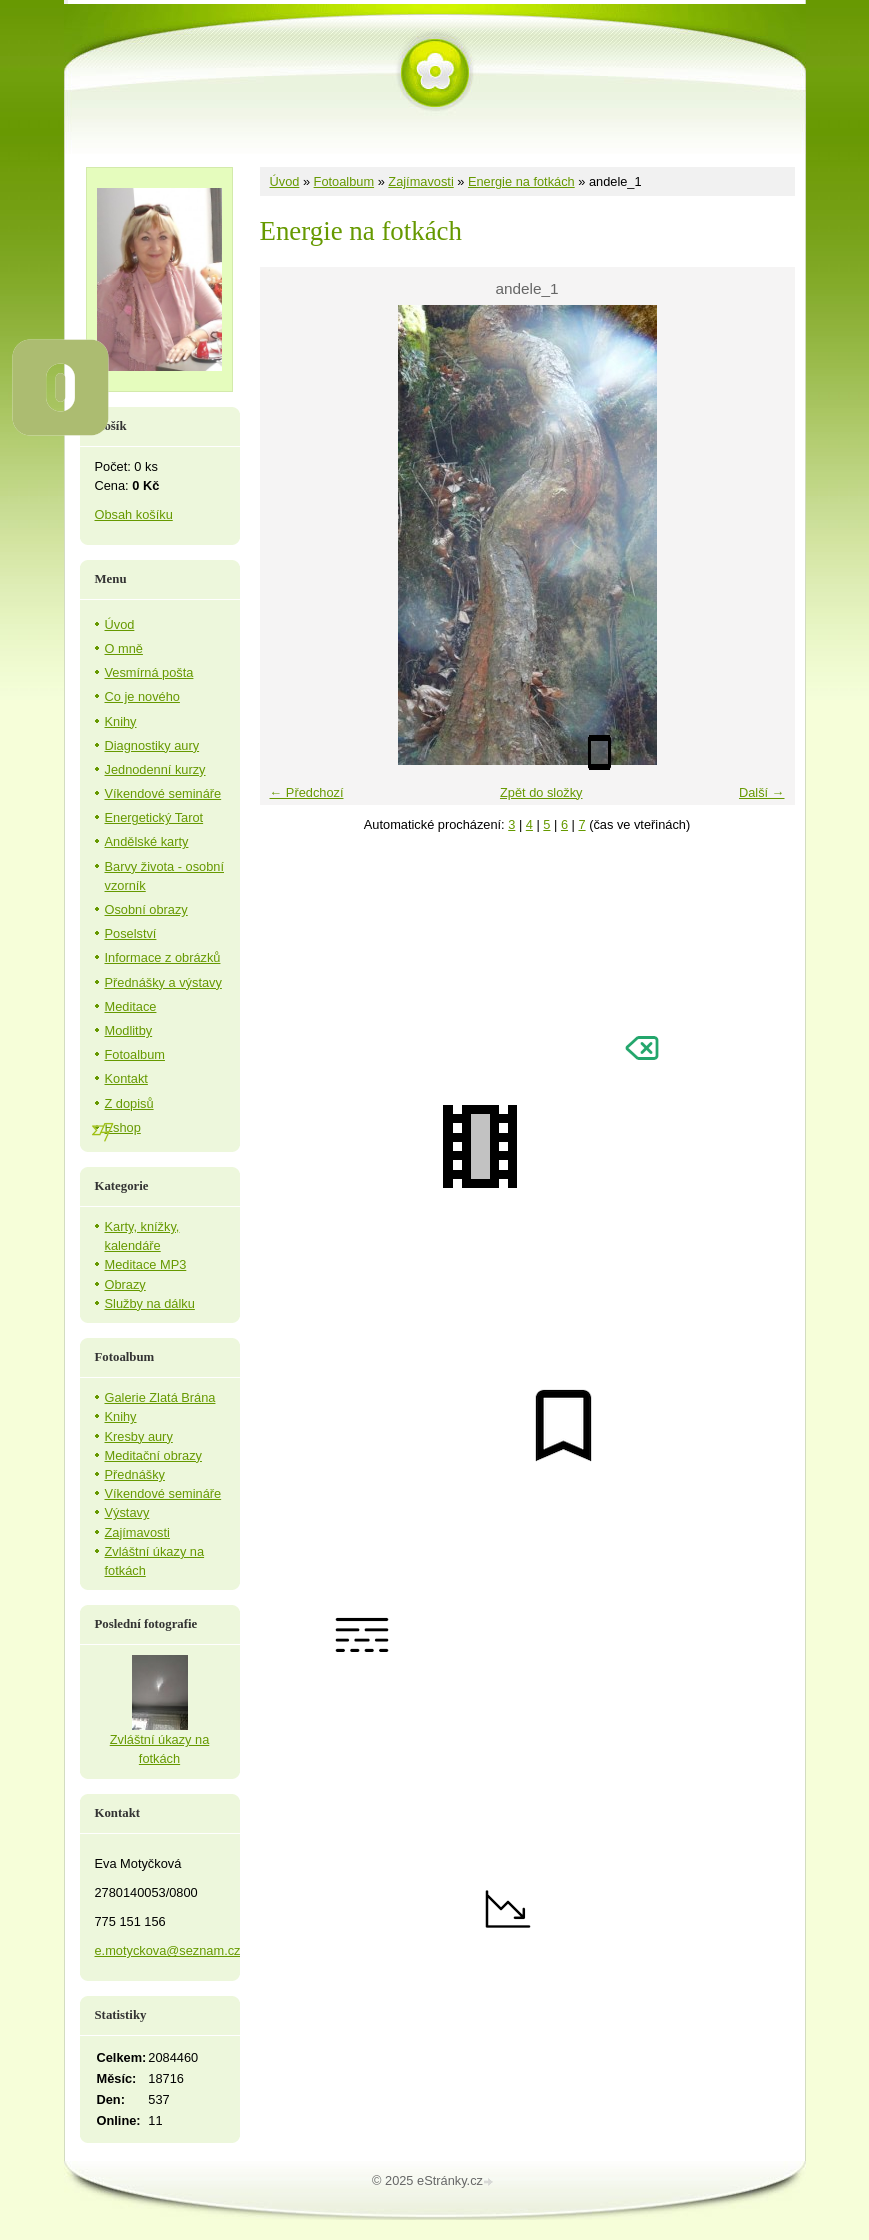 This screenshot has height=2240, width=869. I want to click on access local movie theaters or showtimes, so click(480, 1146).